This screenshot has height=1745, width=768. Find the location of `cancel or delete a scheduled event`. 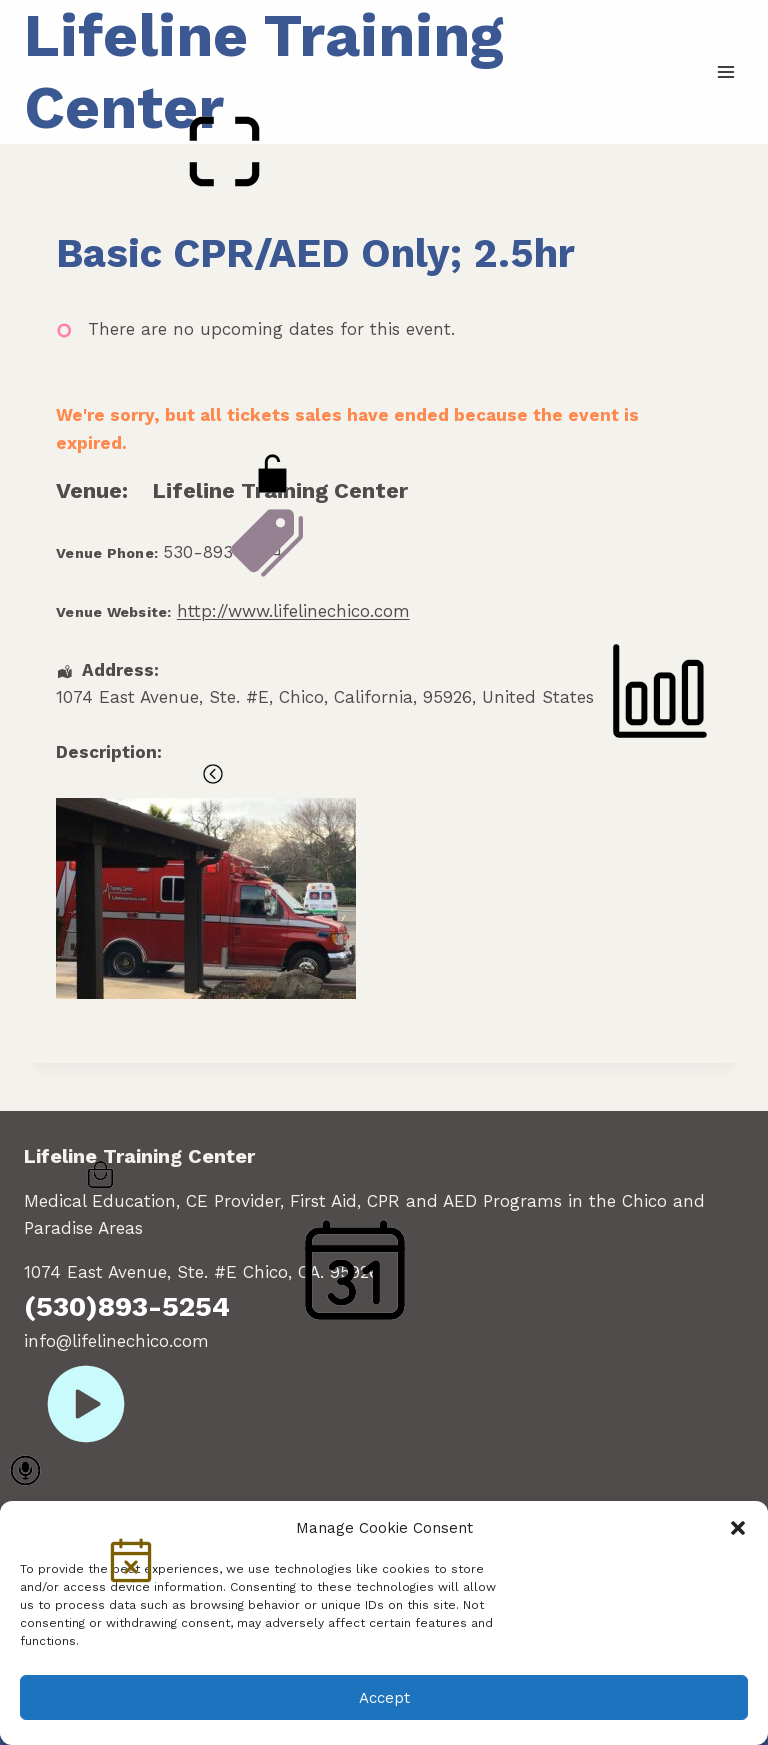

cancel or delete a scheduled event is located at coordinates (131, 1562).